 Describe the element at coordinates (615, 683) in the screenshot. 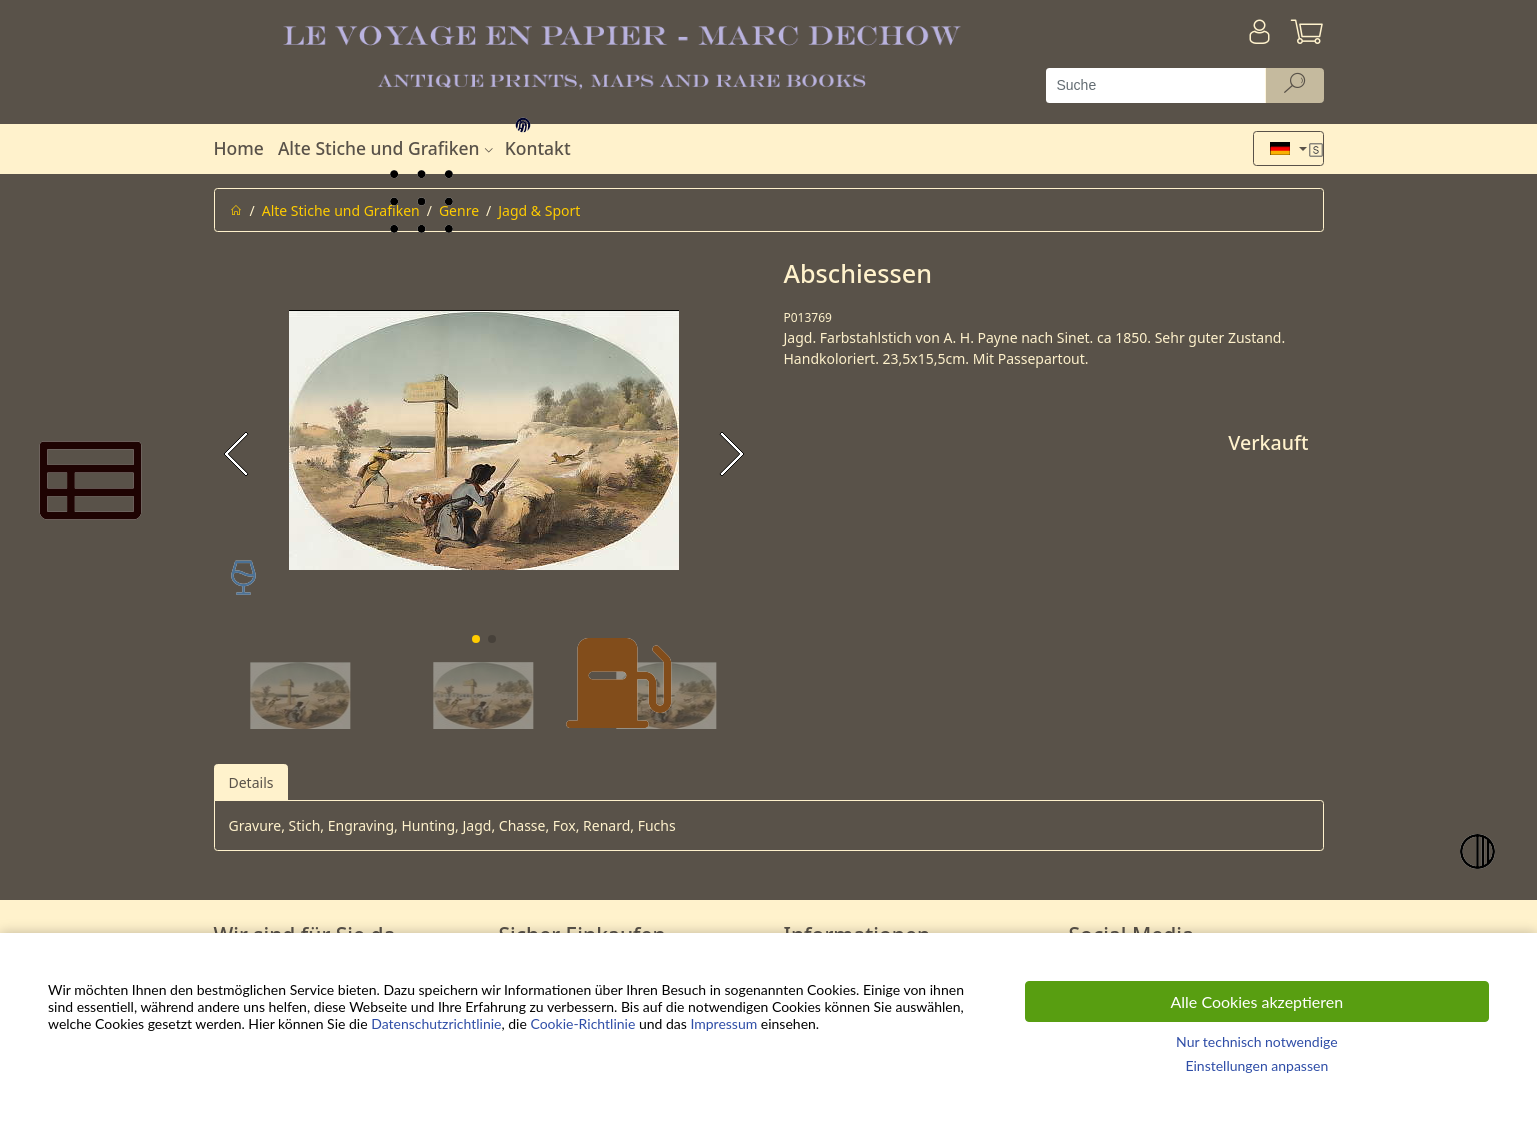

I see `find nearby gas stations` at that location.